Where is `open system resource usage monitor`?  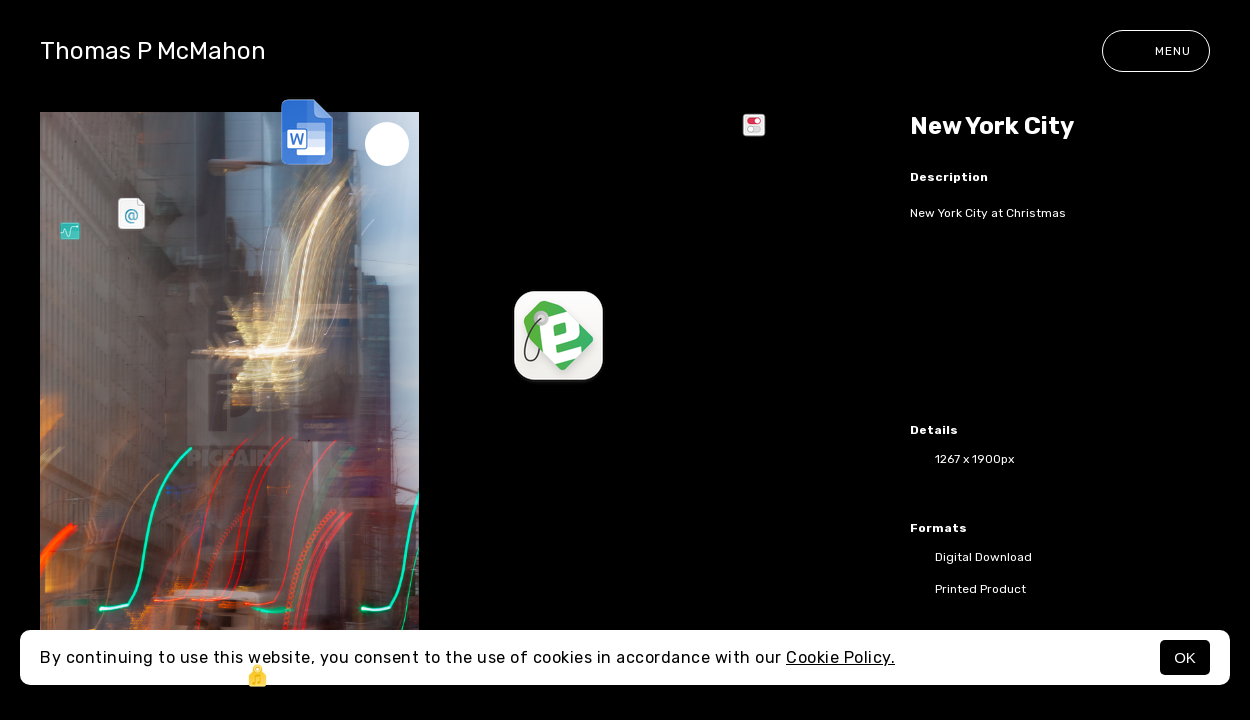 open system resource usage monitor is located at coordinates (70, 231).